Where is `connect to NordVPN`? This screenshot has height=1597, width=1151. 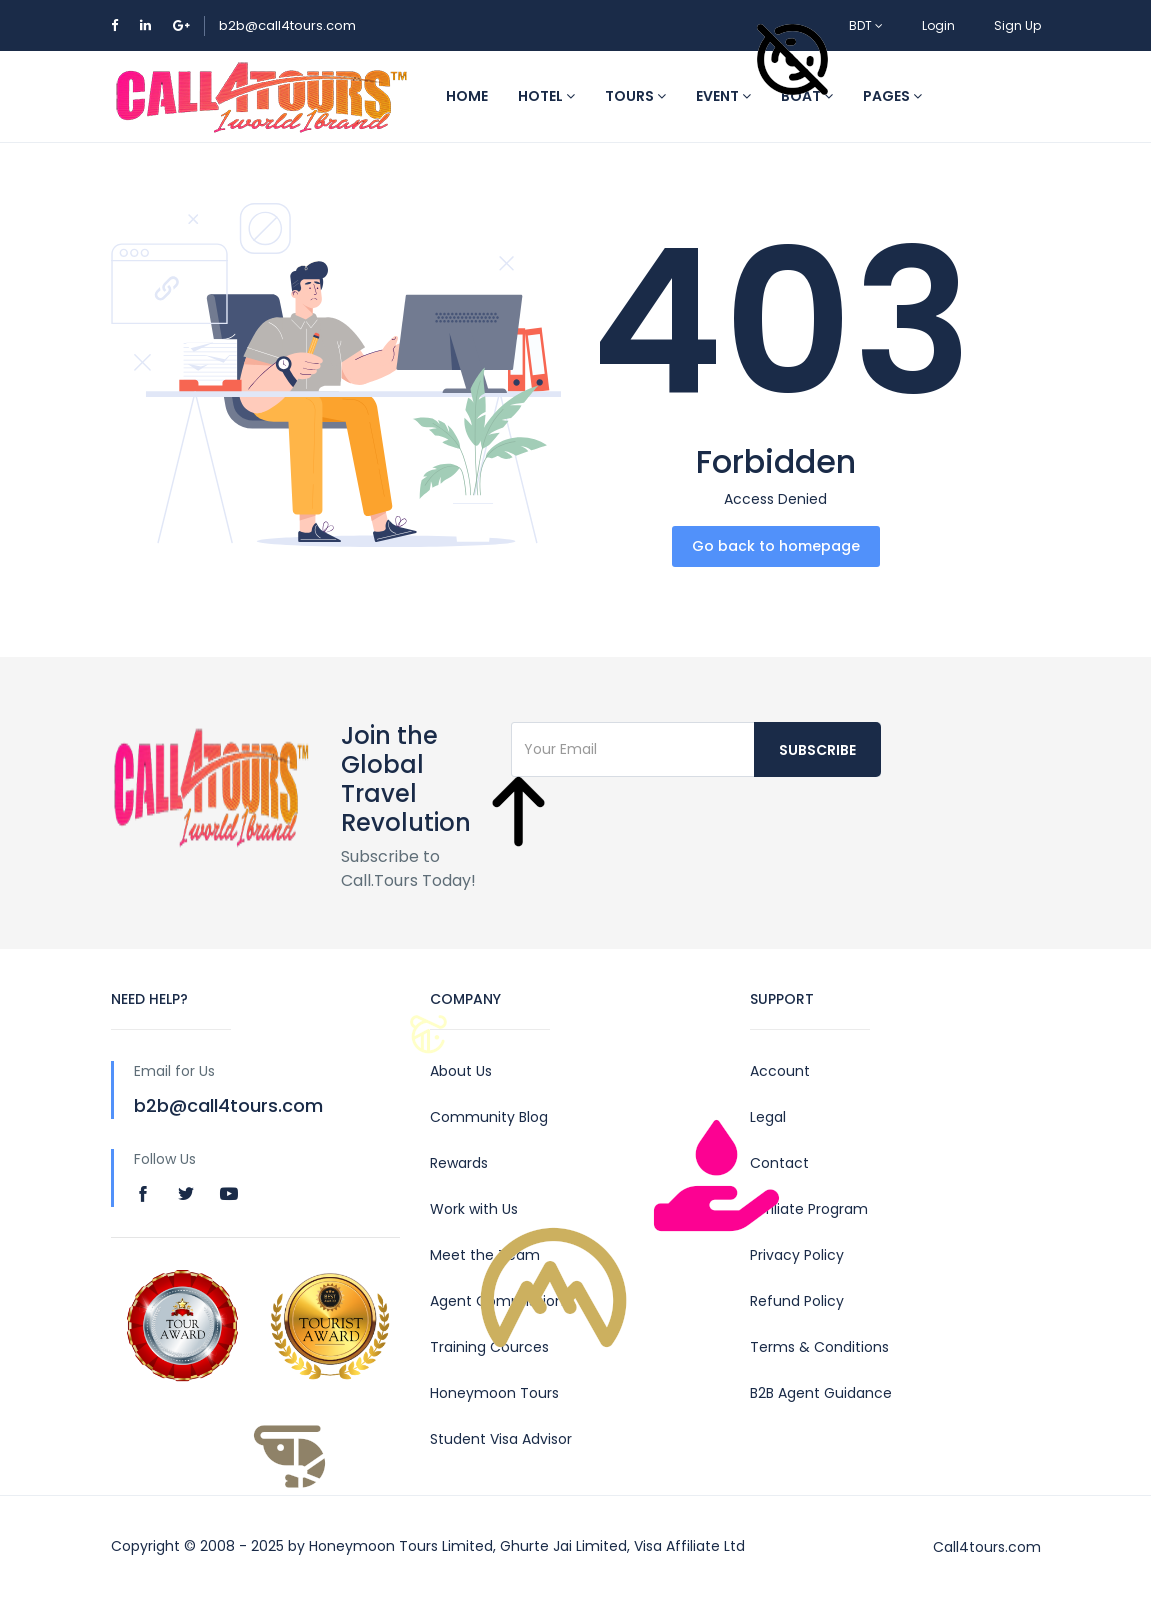 connect to NordVPN is located at coordinates (553, 1287).